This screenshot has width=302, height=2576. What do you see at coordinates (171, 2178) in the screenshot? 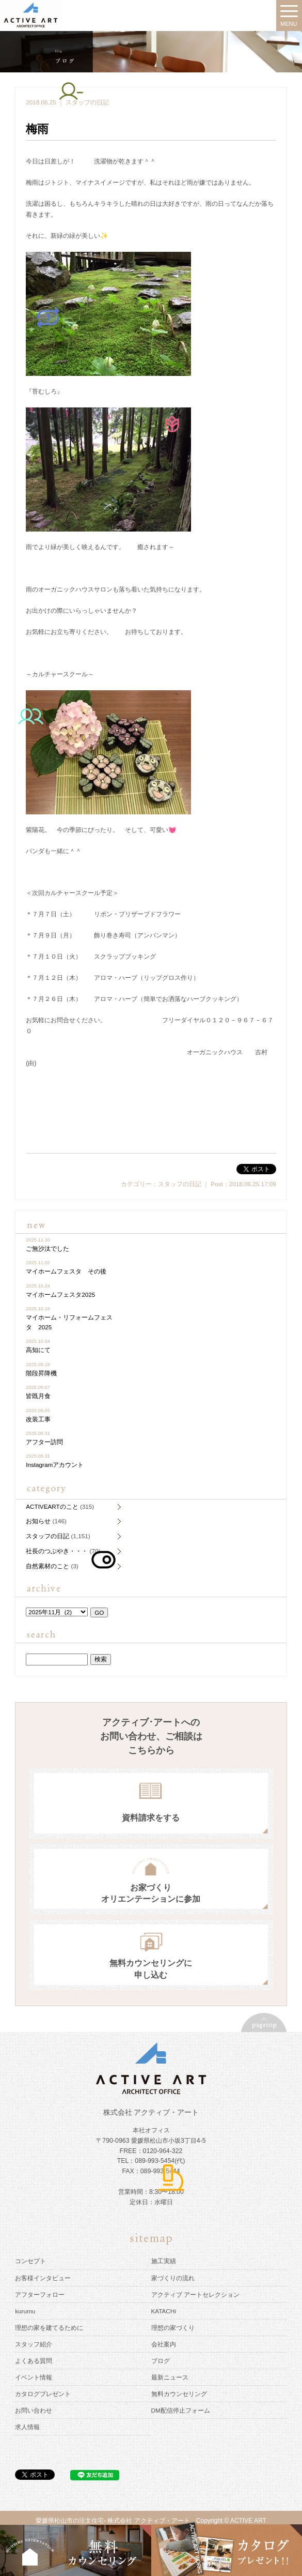
I see `access research or scientific tools` at bounding box center [171, 2178].